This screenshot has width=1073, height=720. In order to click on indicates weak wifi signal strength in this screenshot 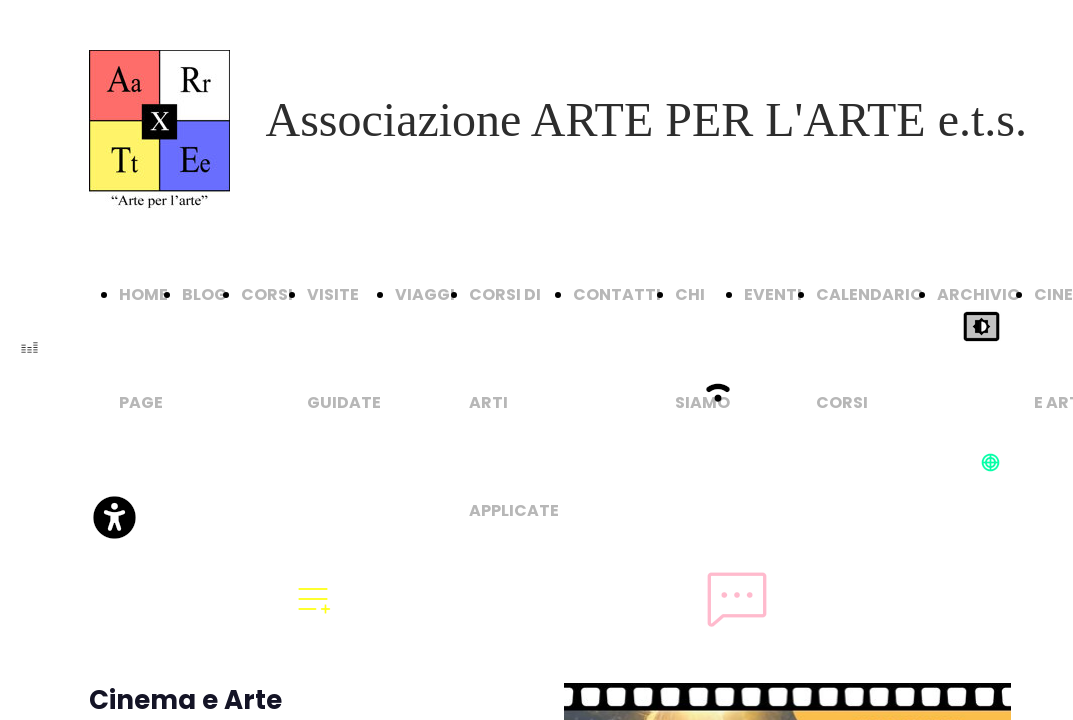, I will do `click(718, 381)`.